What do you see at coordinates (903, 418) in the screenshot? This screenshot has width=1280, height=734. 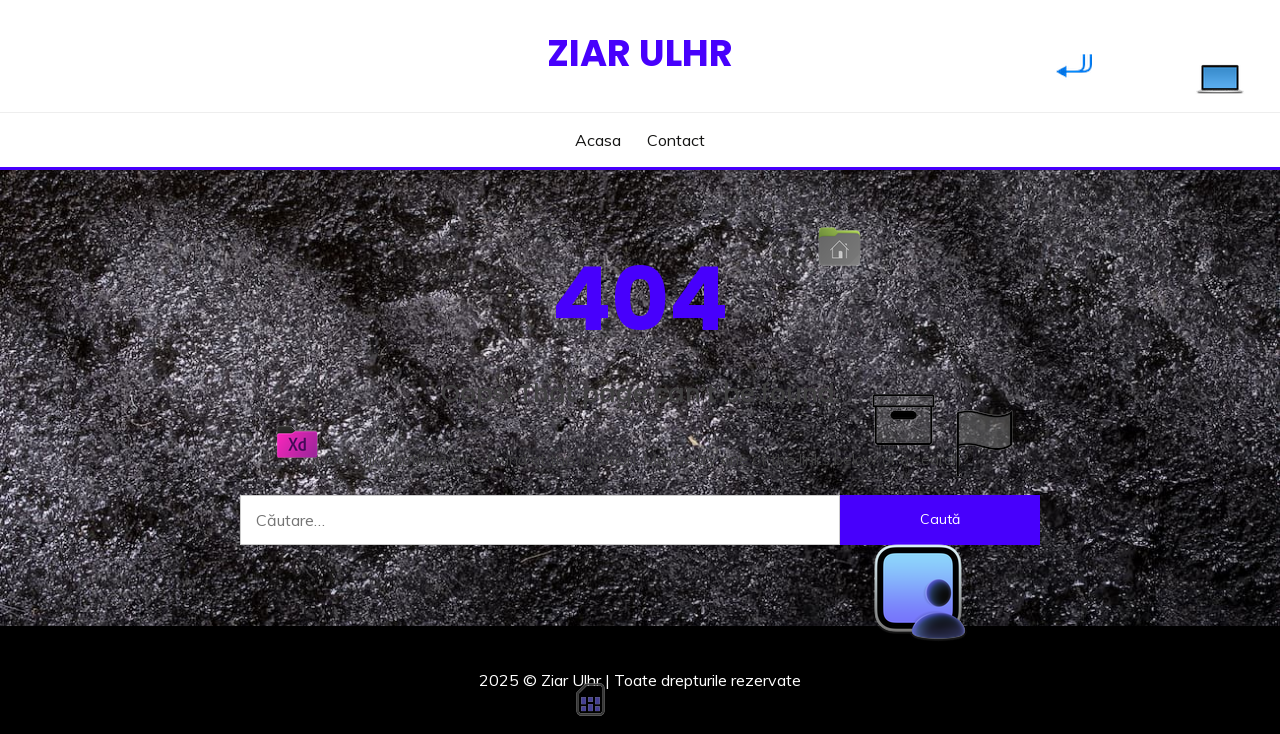 I see `access archived emails` at bounding box center [903, 418].